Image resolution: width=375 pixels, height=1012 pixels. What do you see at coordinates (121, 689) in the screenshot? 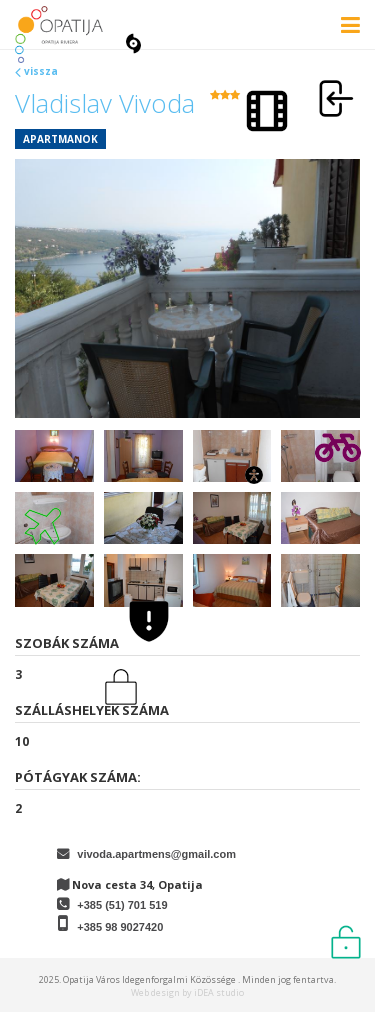
I see `lock or secure this item` at bounding box center [121, 689].